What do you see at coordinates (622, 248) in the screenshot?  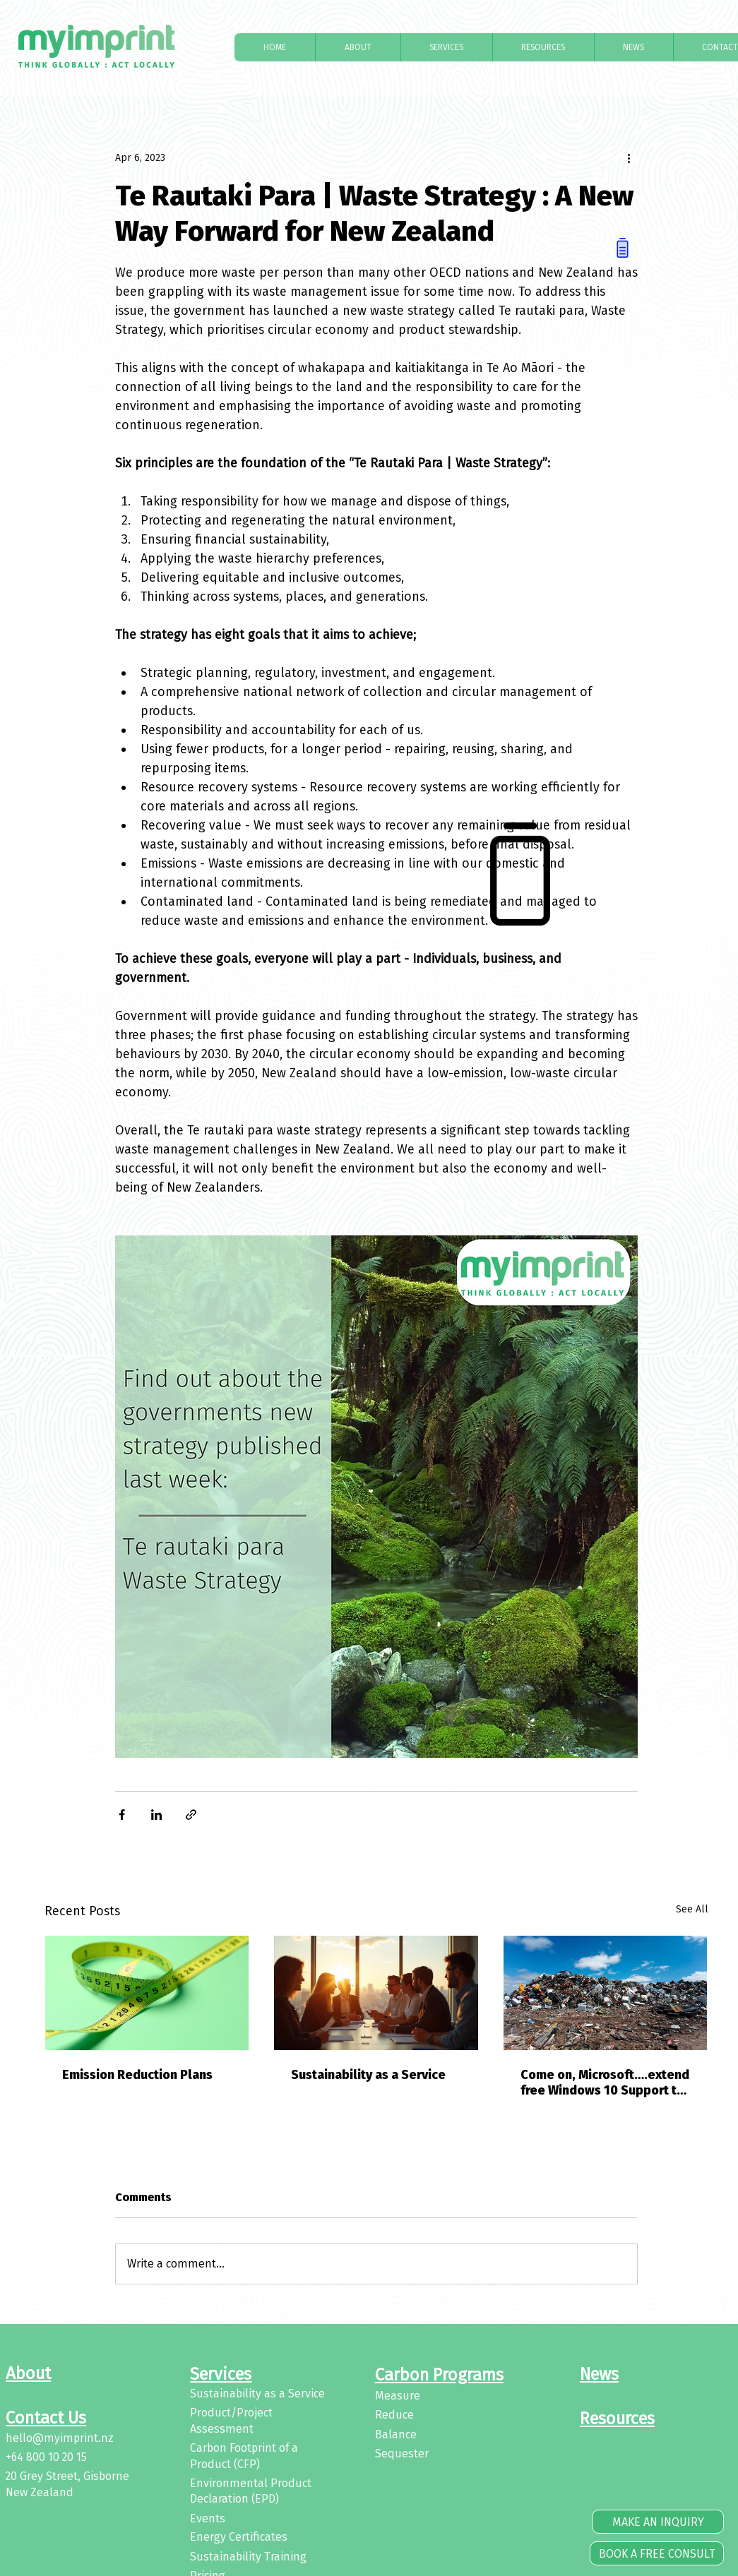 I see `indicates high battery level` at bounding box center [622, 248].